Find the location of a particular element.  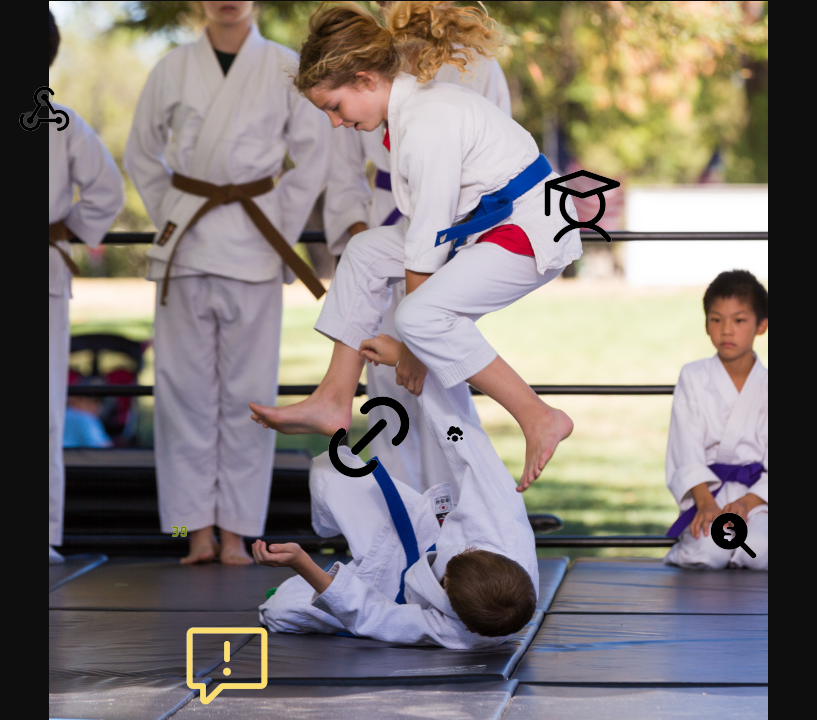

report an issue or problem is located at coordinates (227, 664).